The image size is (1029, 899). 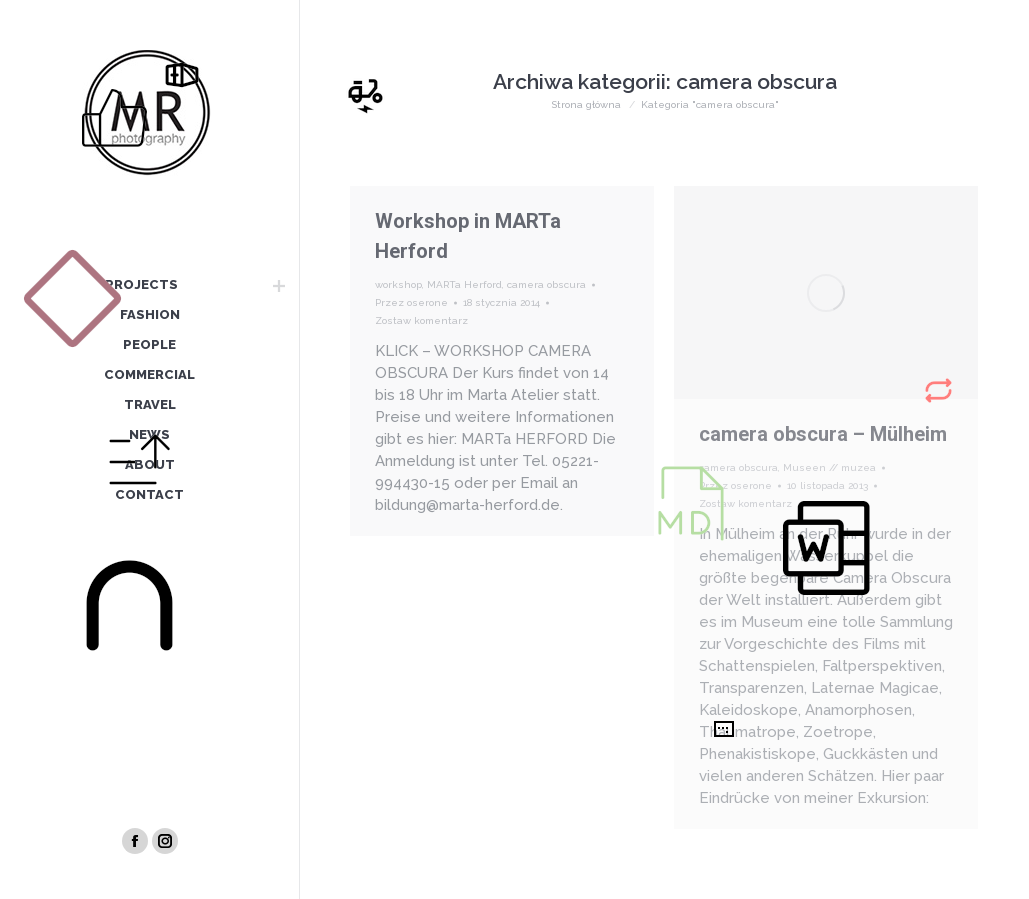 What do you see at coordinates (724, 729) in the screenshot?
I see `adjust image aspect ratio settings` at bounding box center [724, 729].